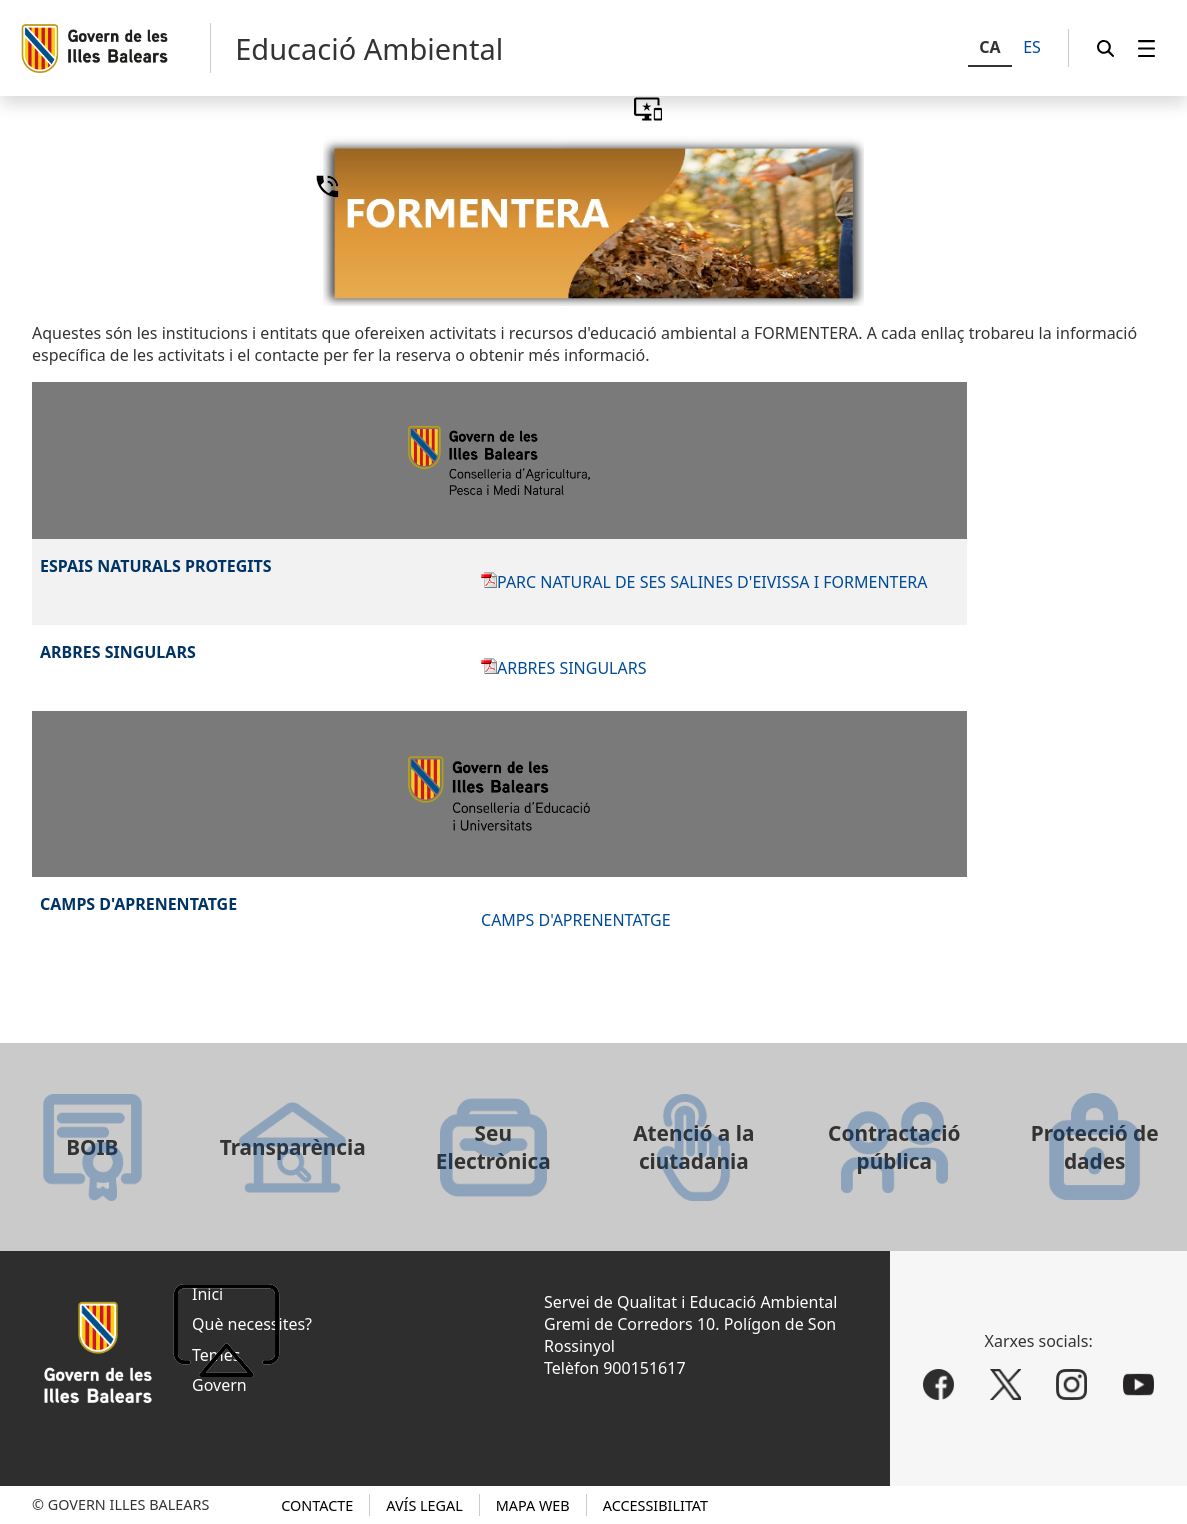 This screenshot has height=1524, width=1187. I want to click on stream content to an external display, so click(226, 1328).